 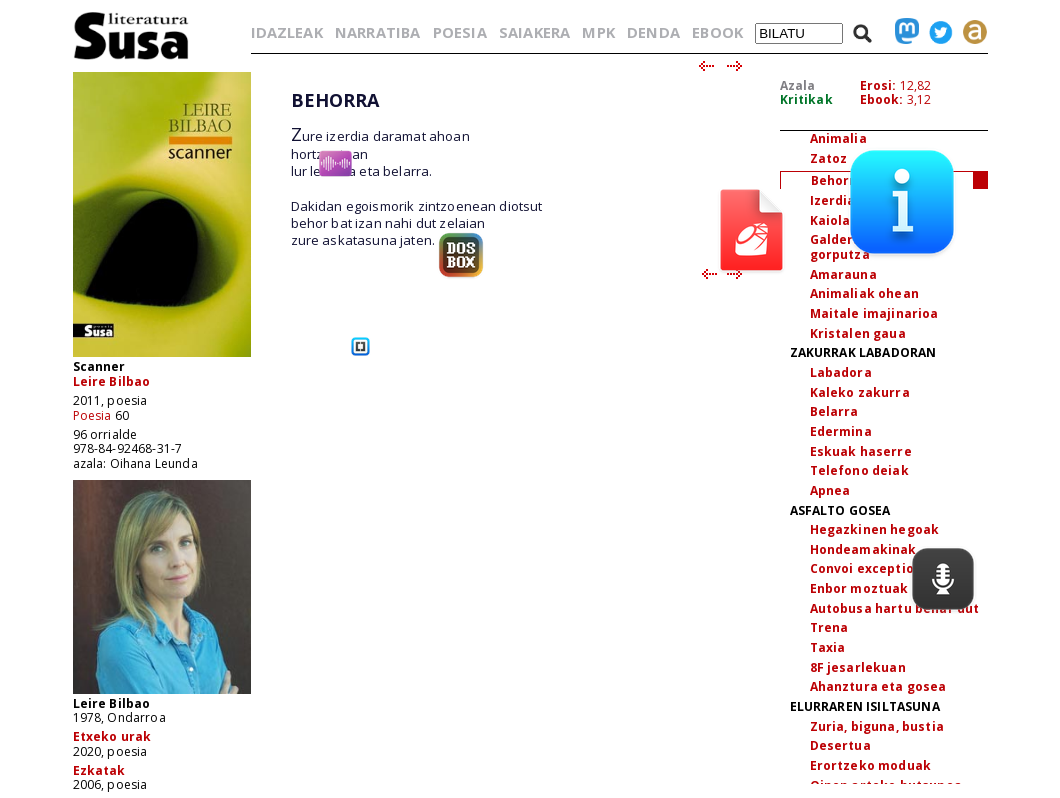 What do you see at coordinates (360, 346) in the screenshot?
I see `open brackets code editor` at bounding box center [360, 346].